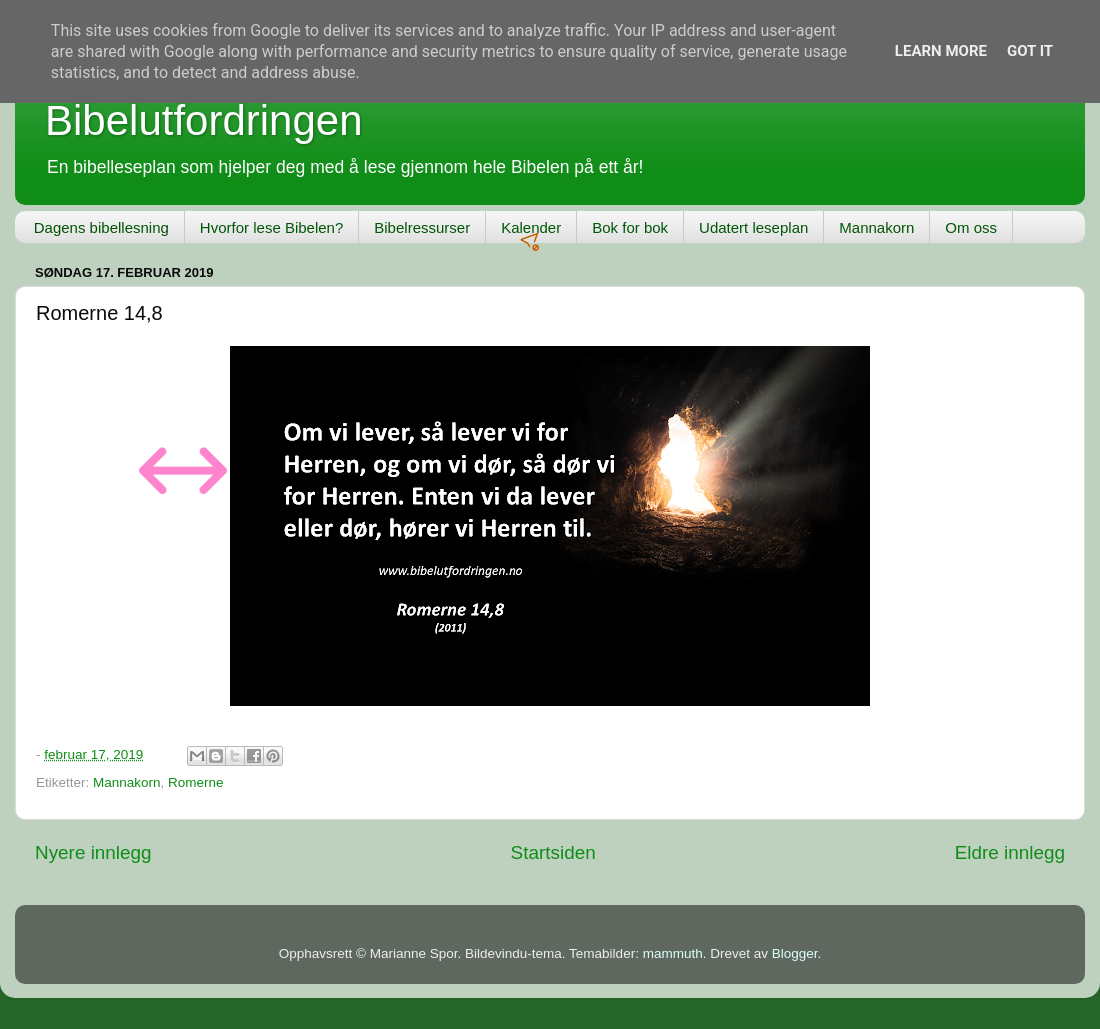  What do you see at coordinates (529, 241) in the screenshot?
I see `disable location sharing` at bounding box center [529, 241].